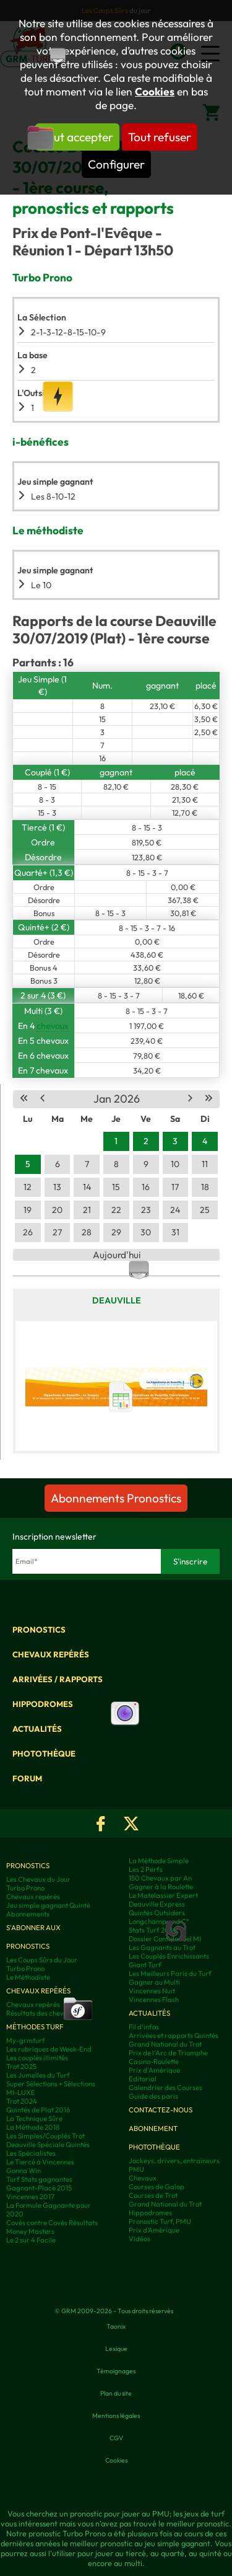  Describe the element at coordinates (78, 2009) in the screenshot. I see `open symfony project folder` at that location.